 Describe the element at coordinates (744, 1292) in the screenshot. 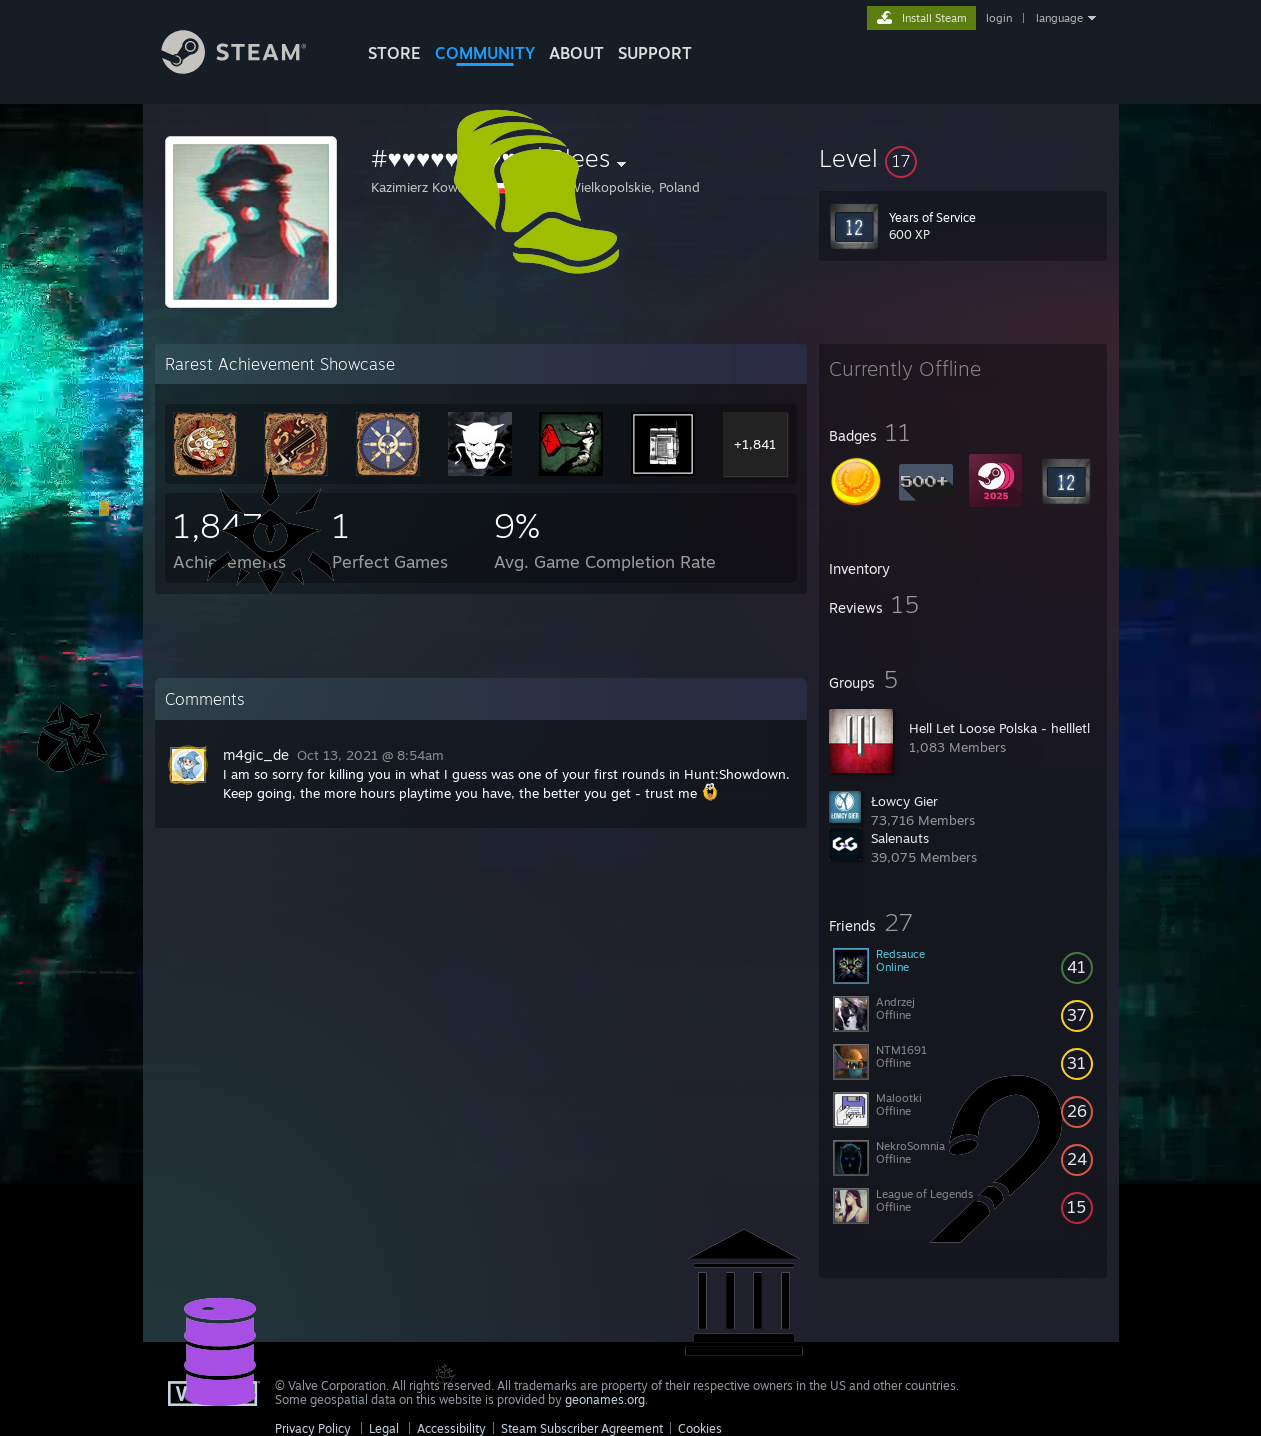

I see `access banking or financial services` at that location.